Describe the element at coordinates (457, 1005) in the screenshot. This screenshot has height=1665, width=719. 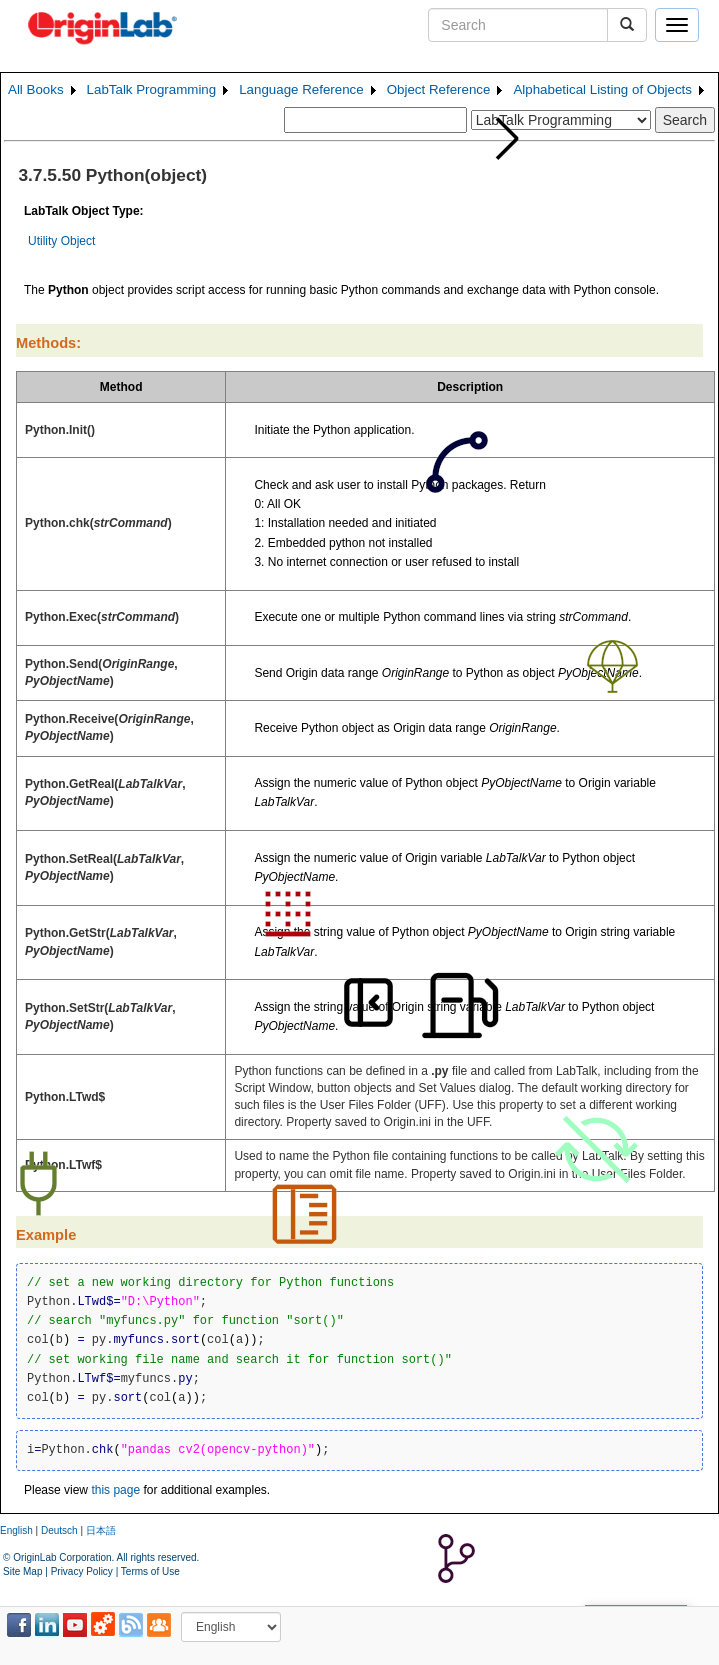
I see `find nearby gas stations` at that location.